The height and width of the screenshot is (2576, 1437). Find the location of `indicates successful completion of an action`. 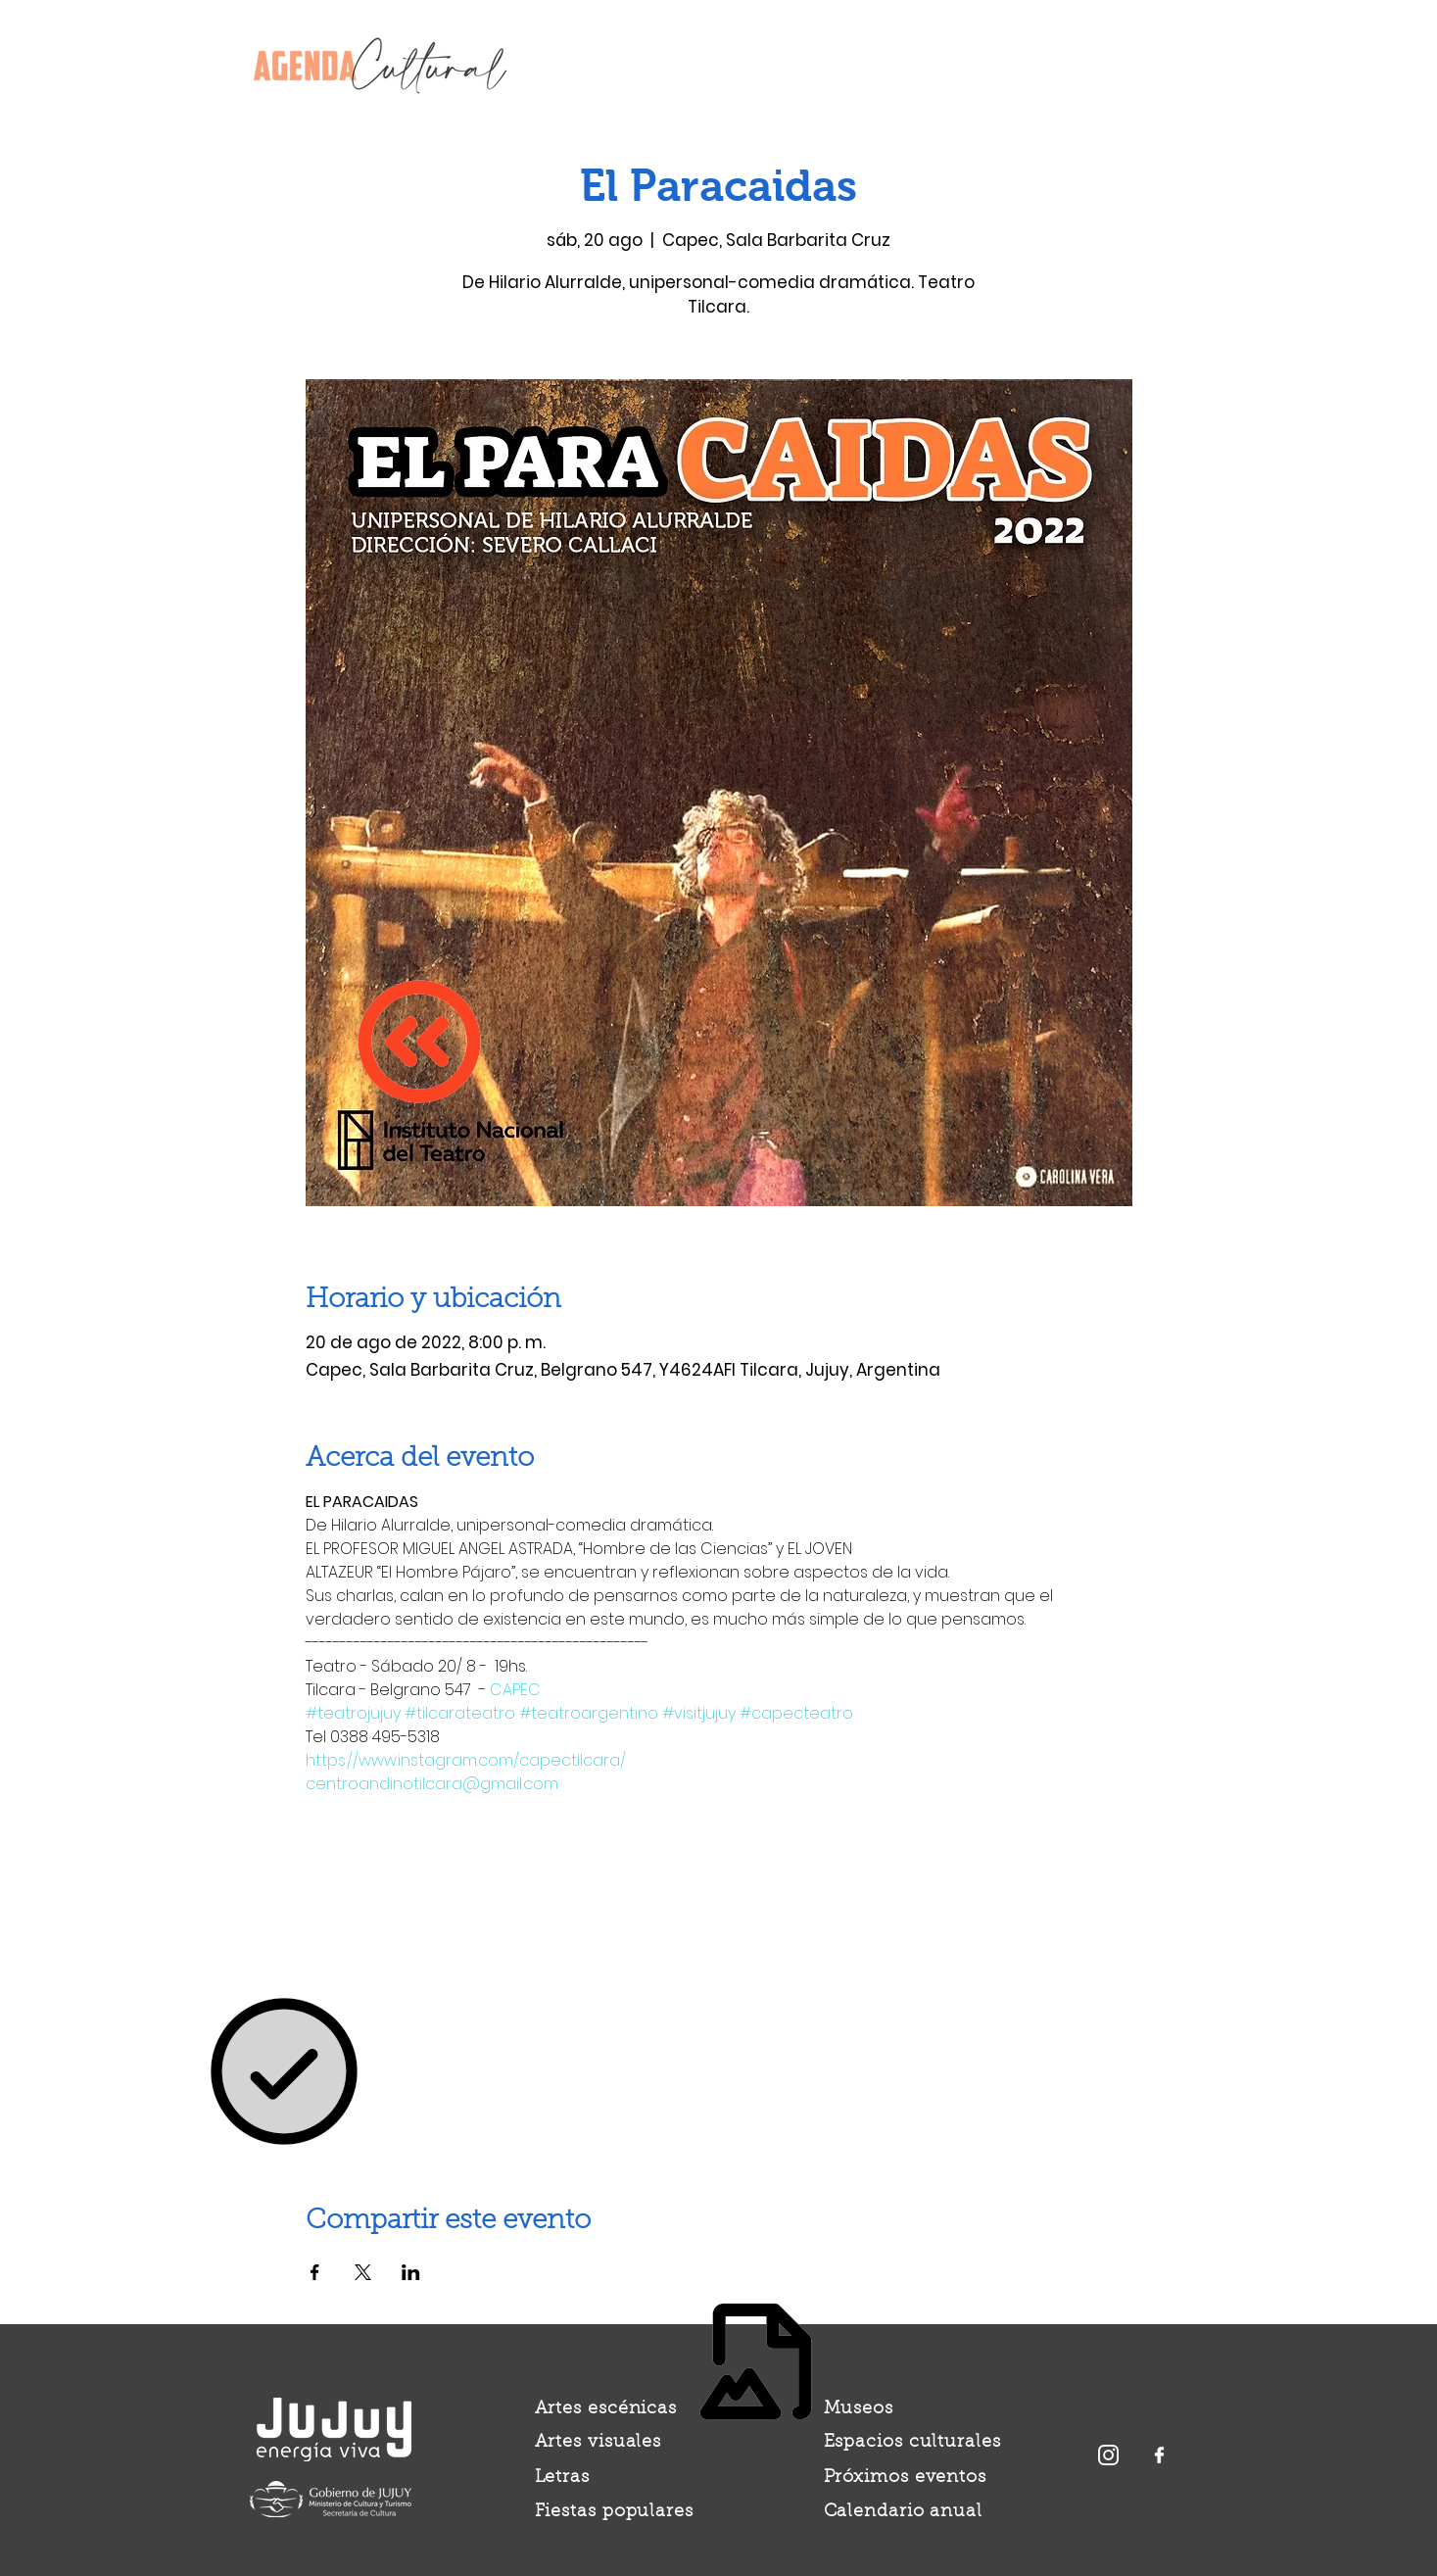

indicates successful completion of an action is located at coordinates (284, 2071).